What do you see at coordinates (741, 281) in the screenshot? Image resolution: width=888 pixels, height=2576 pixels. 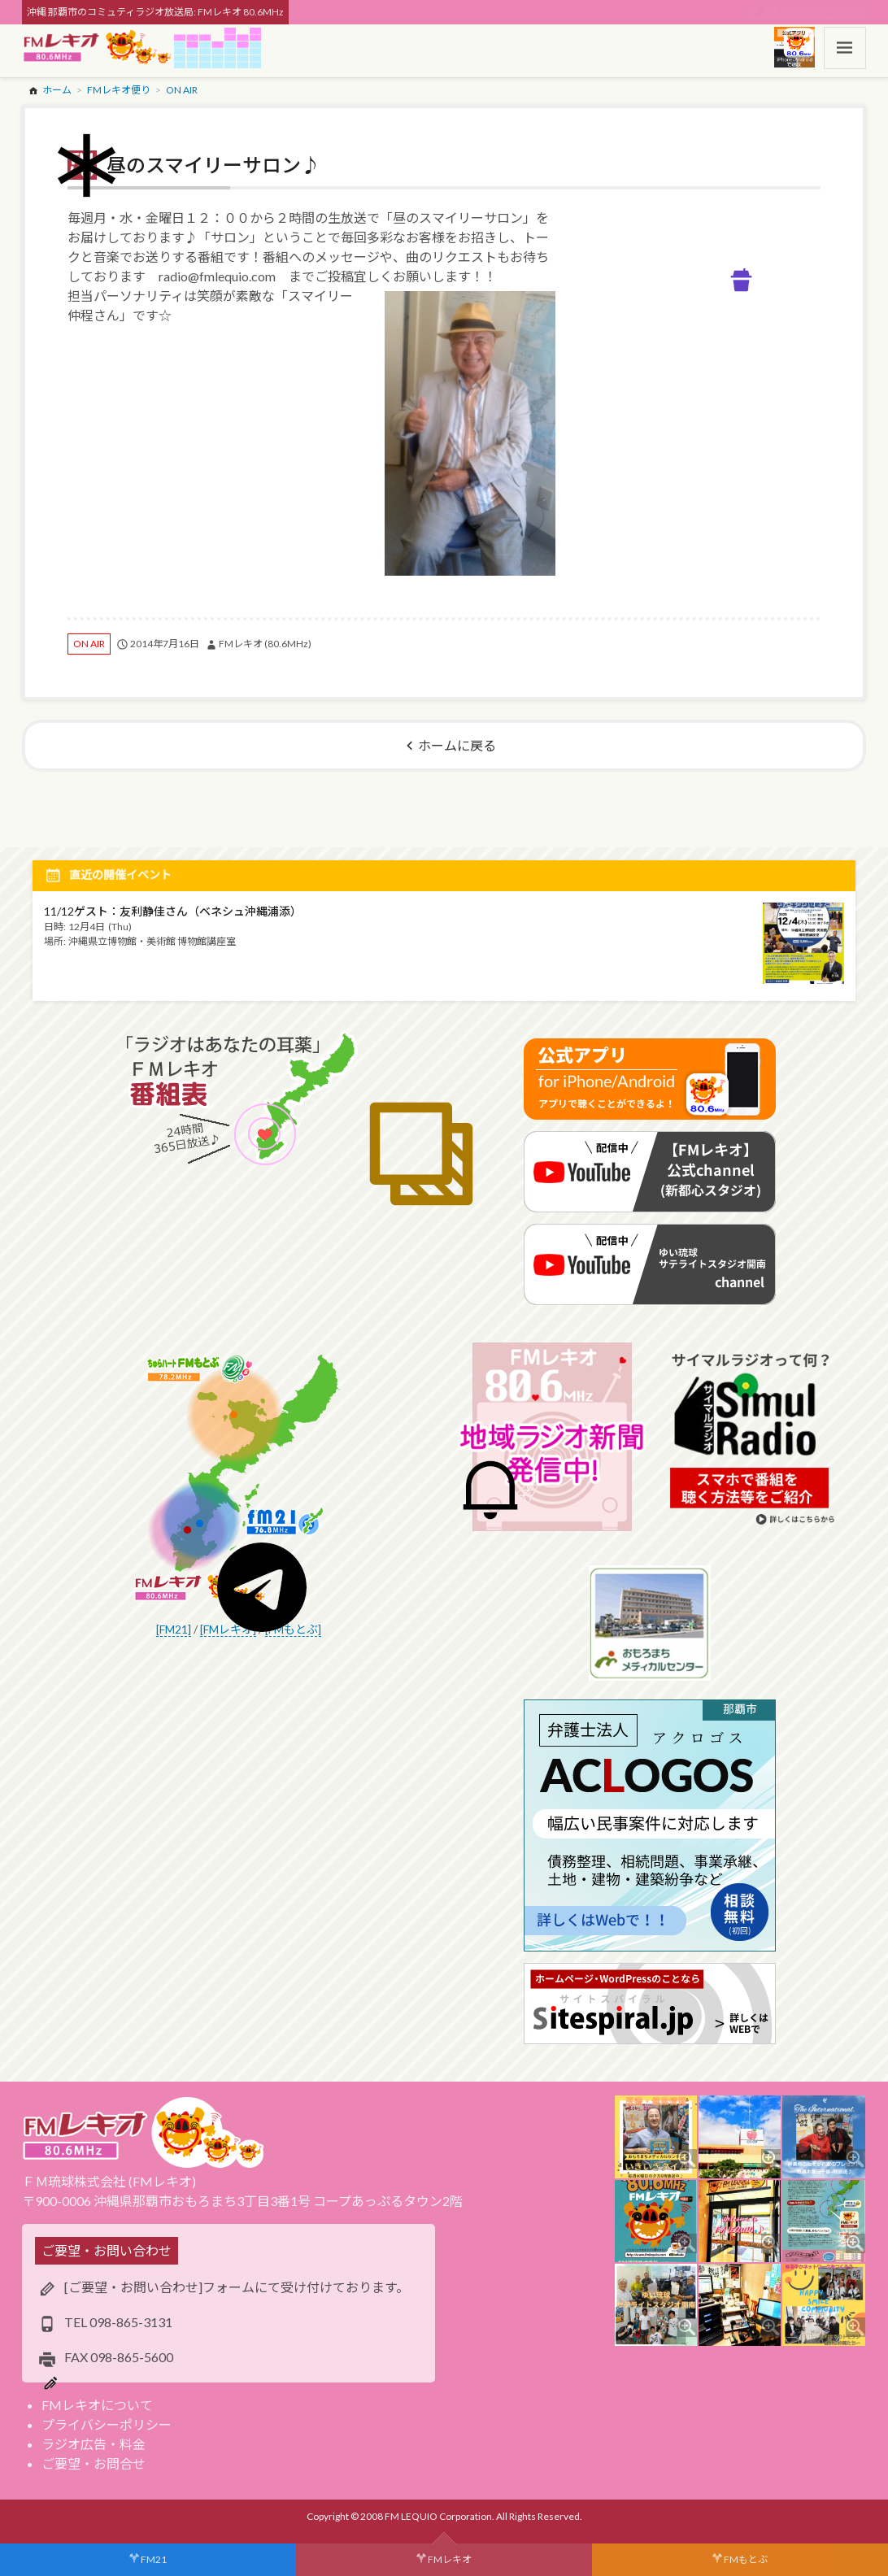 I see `view food and drink options` at bounding box center [741, 281].